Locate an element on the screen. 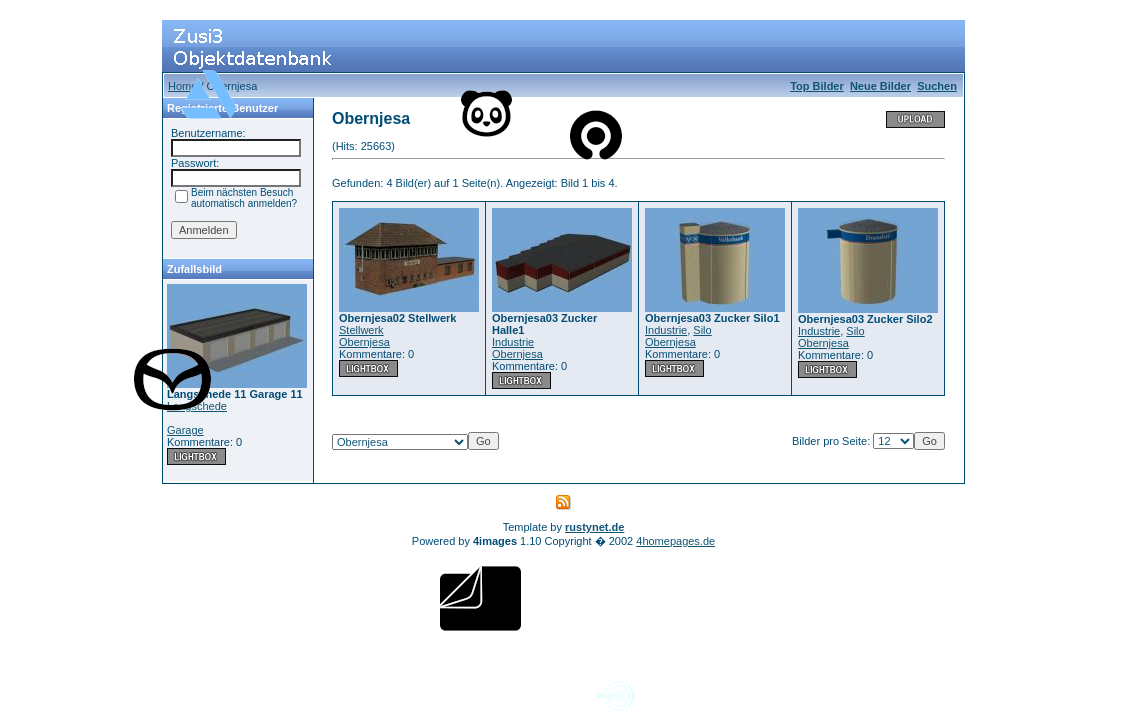  open the gojek app is located at coordinates (596, 135).